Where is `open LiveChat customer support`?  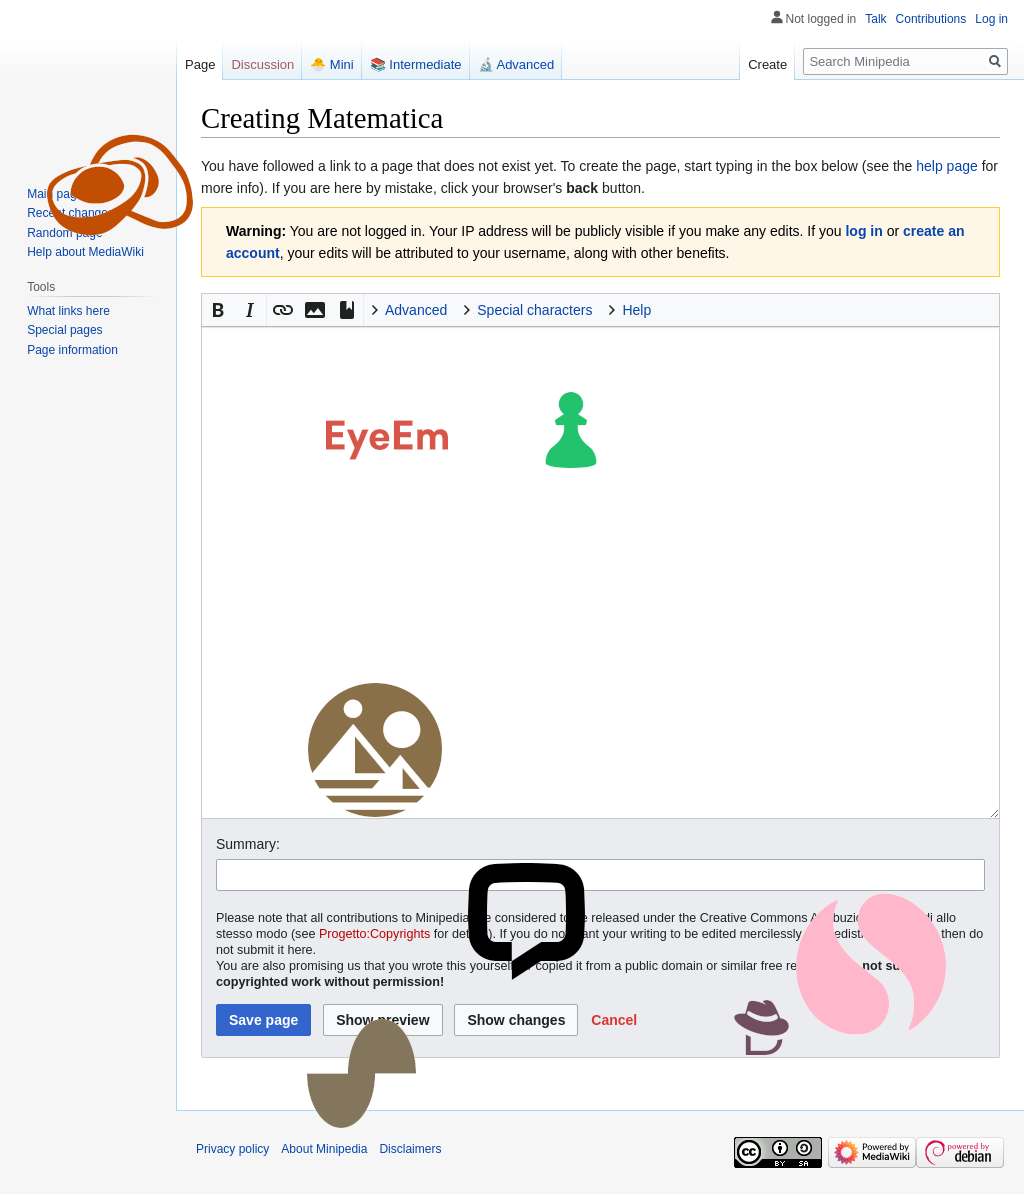
open LiveChat customer support is located at coordinates (526, 921).